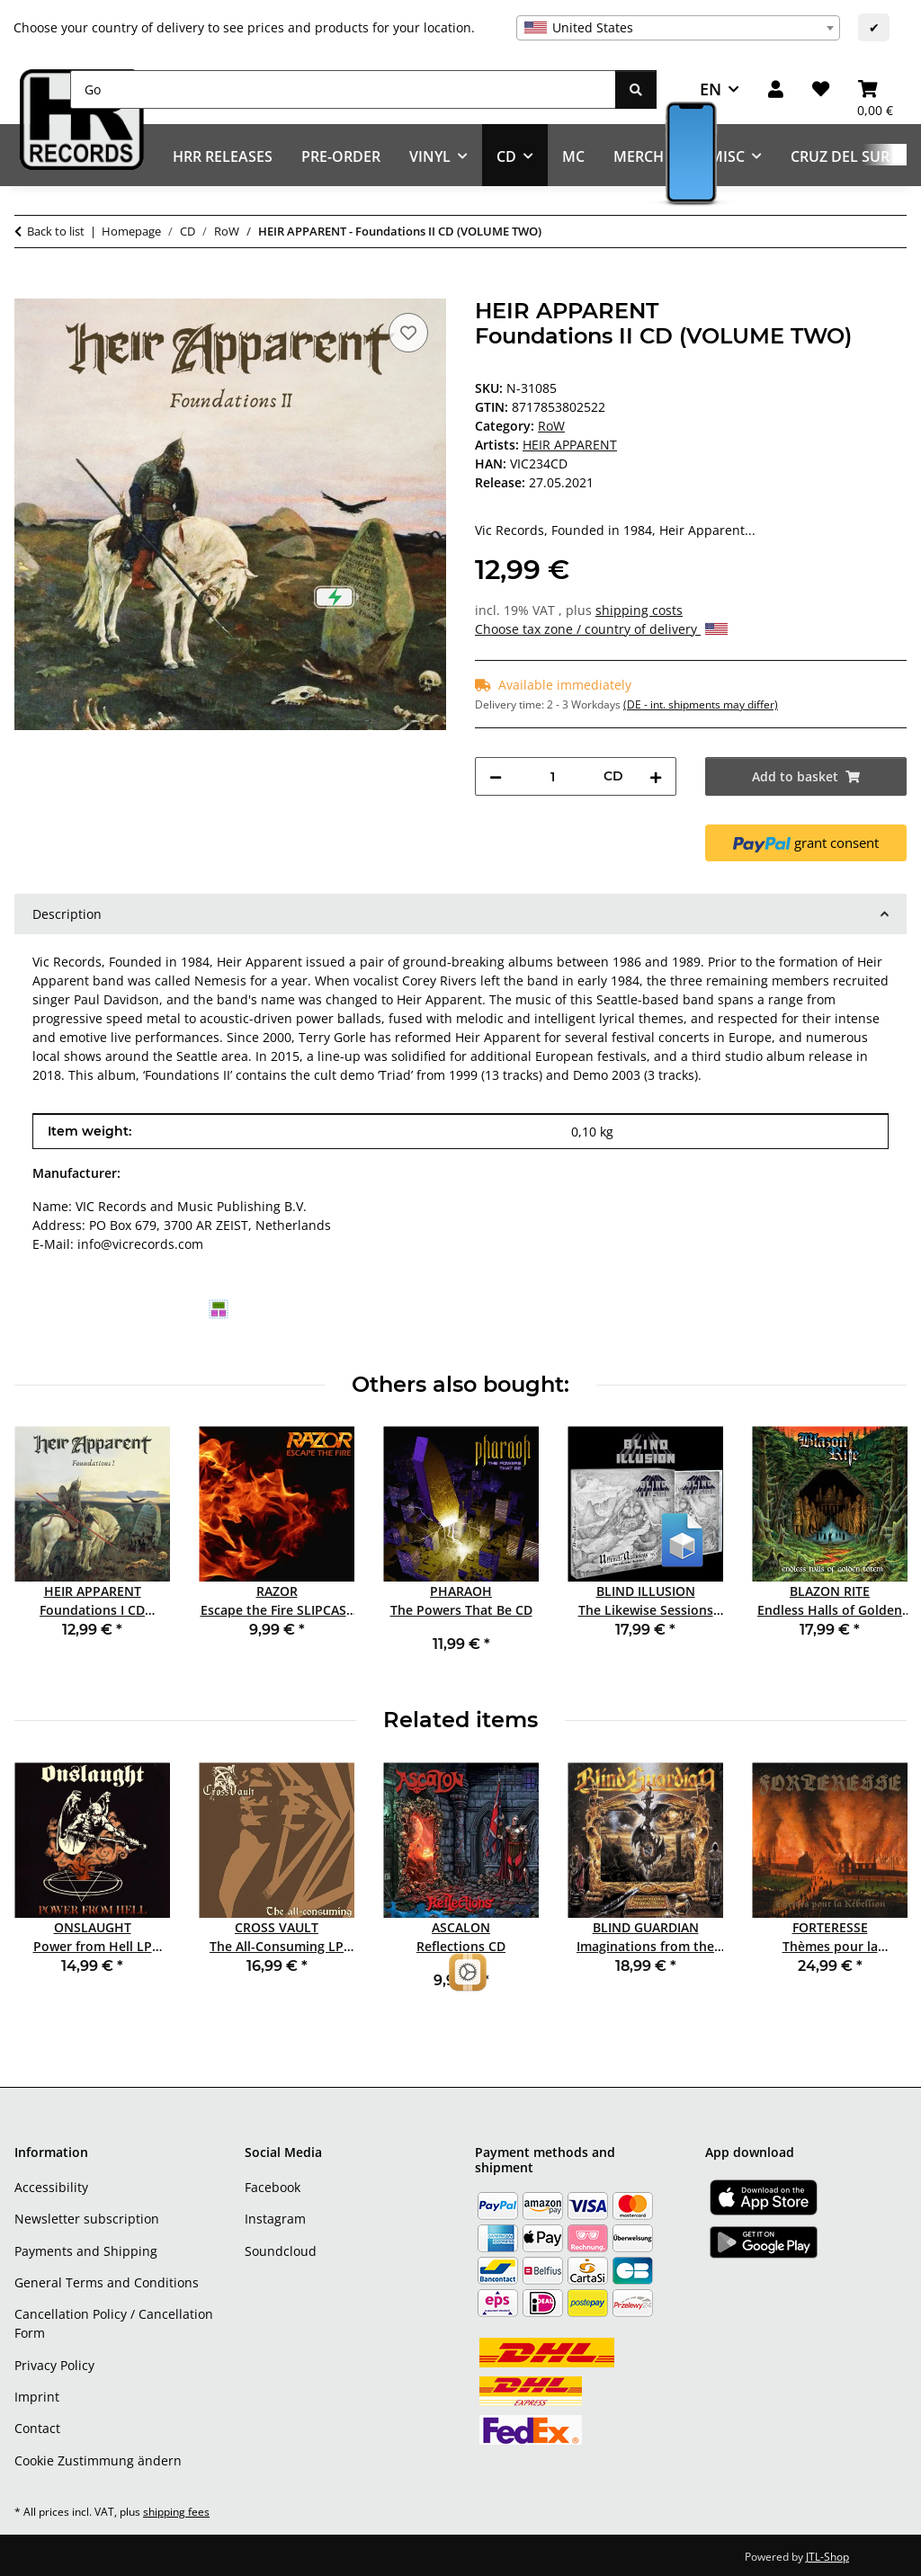 This screenshot has width=921, height=2576. I want to click on flatpak application reference file, so click(682, 1539).